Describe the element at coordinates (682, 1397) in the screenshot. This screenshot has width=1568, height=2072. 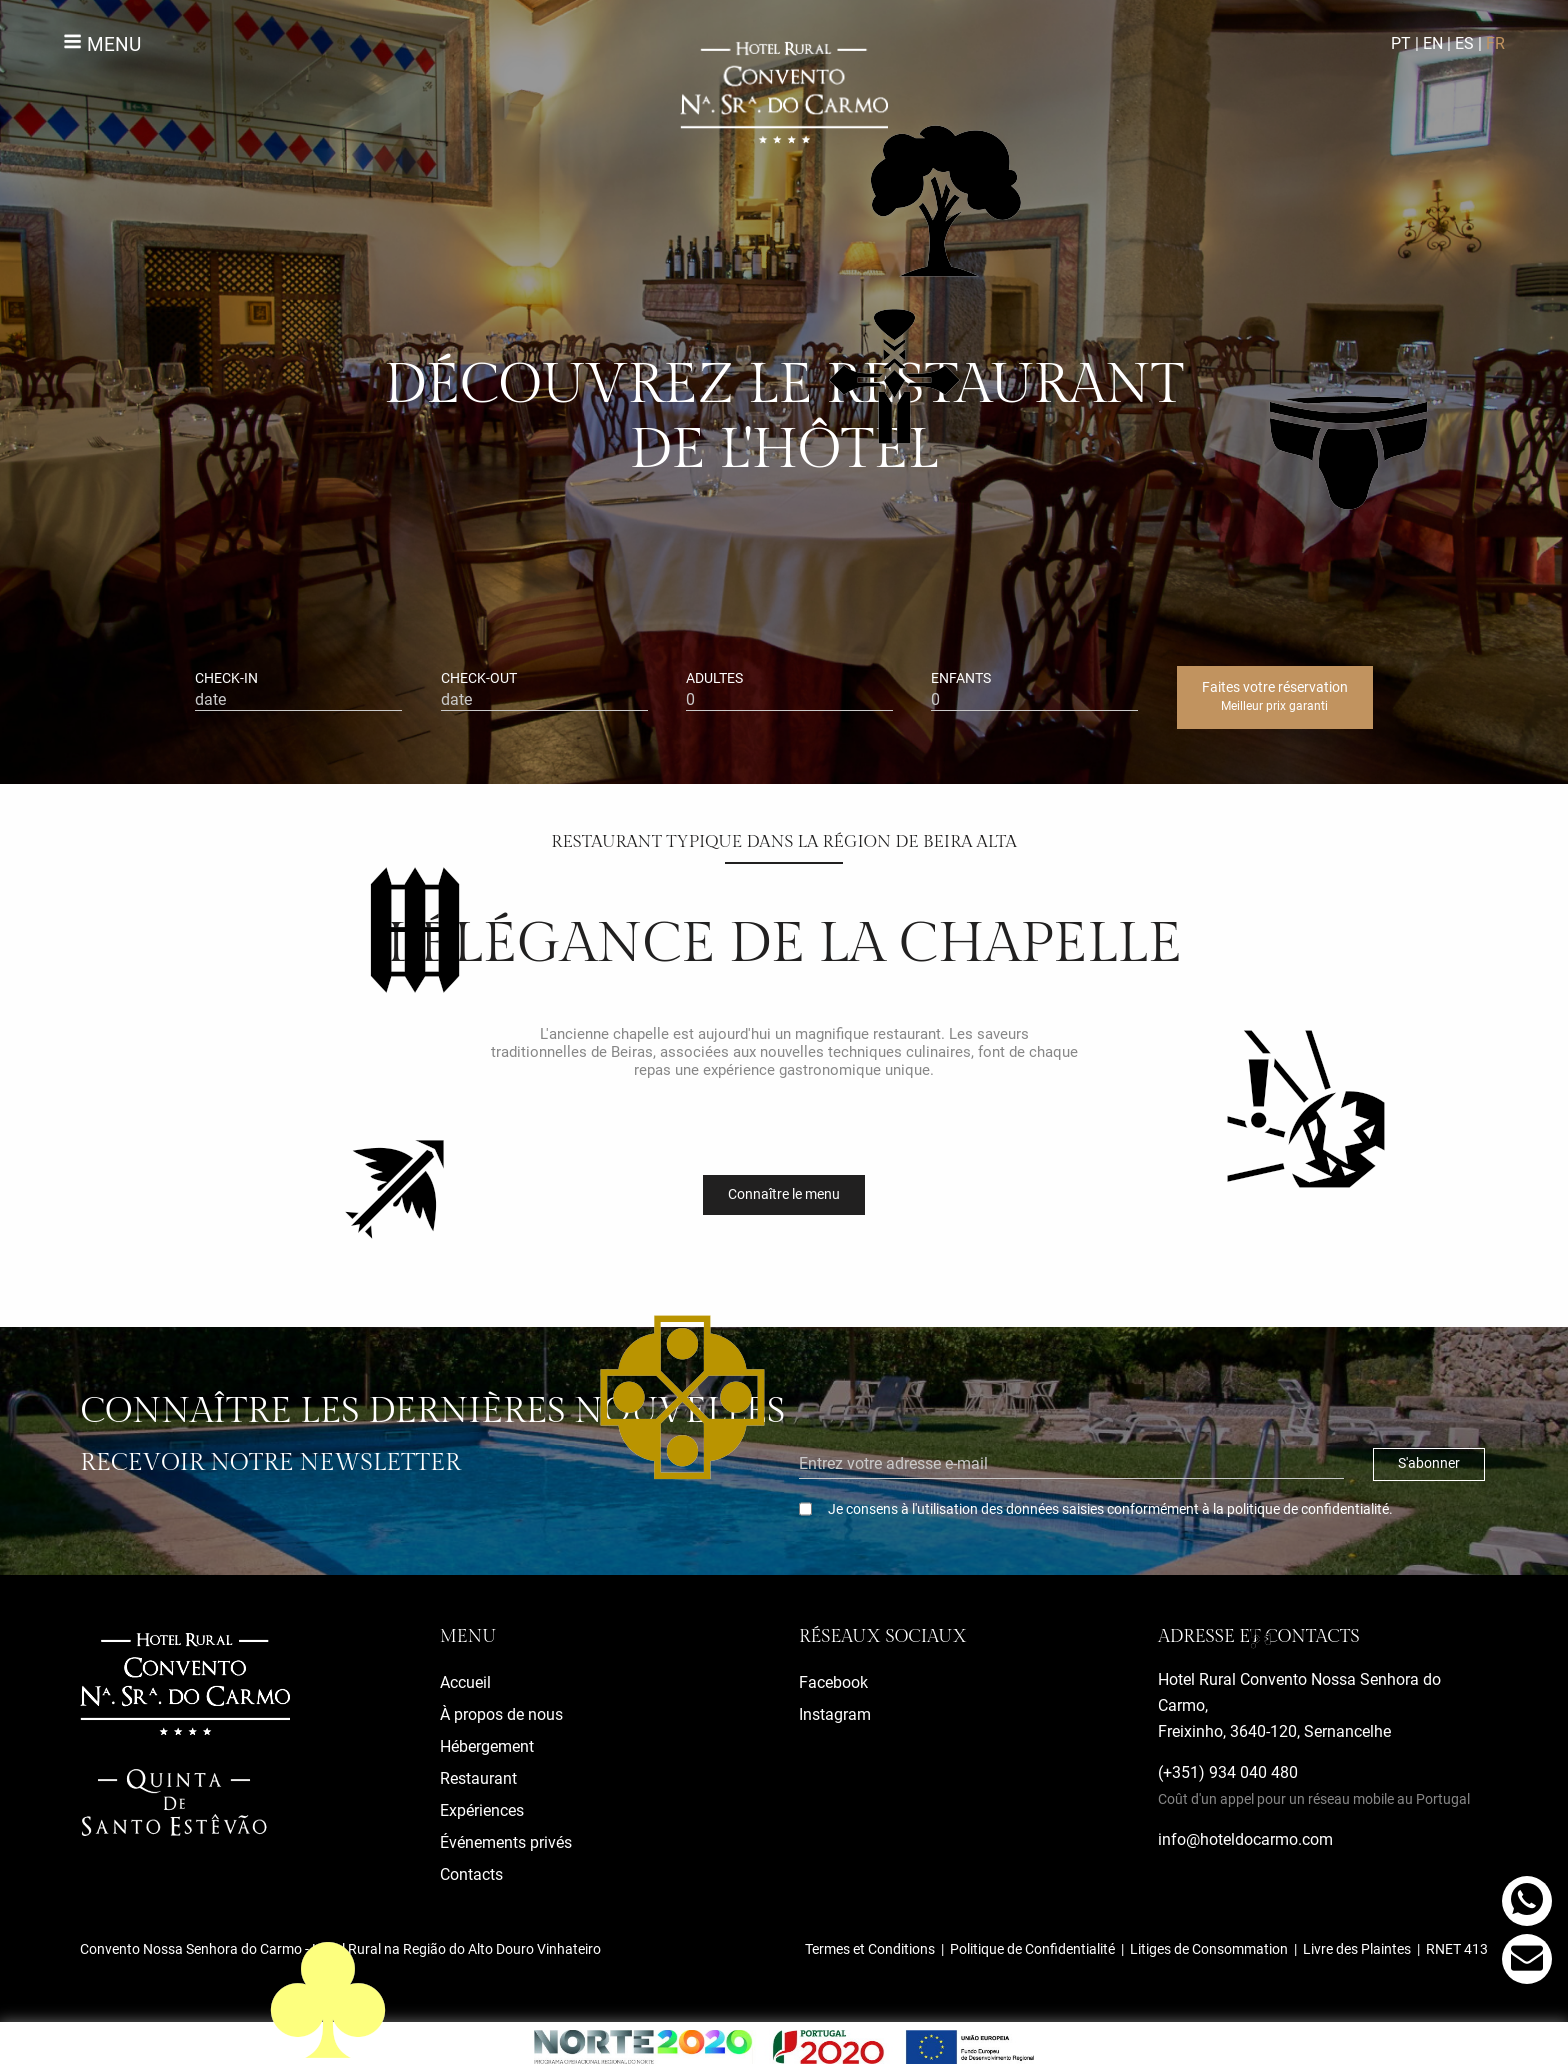
I see `access game controller settings` at that location.